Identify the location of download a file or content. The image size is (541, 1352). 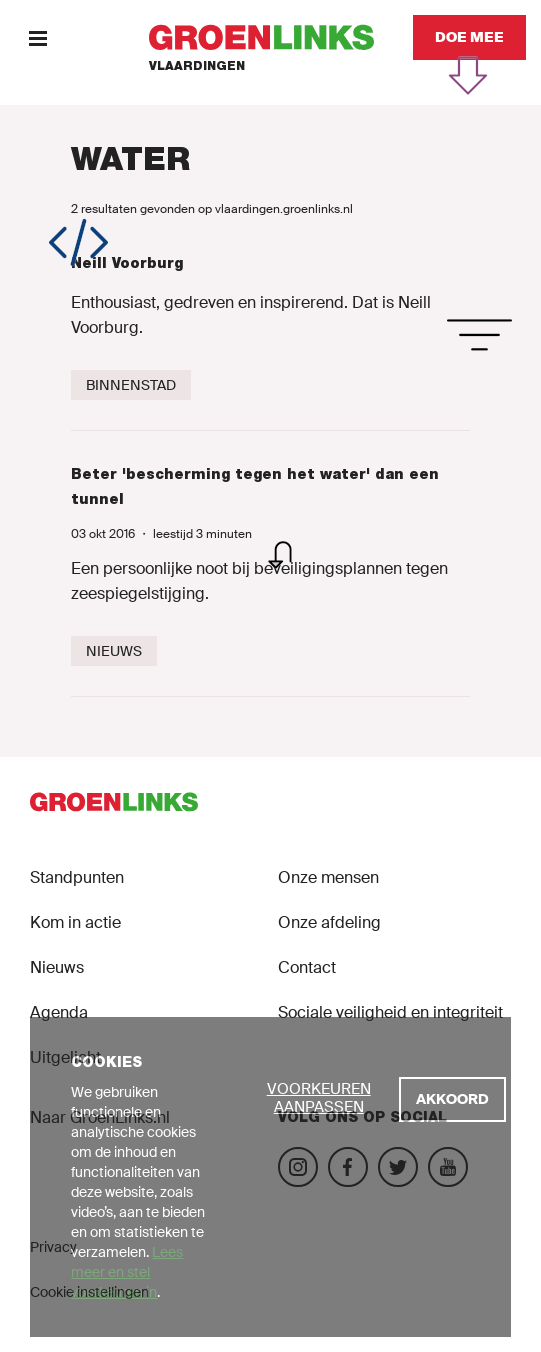
(468, 74).